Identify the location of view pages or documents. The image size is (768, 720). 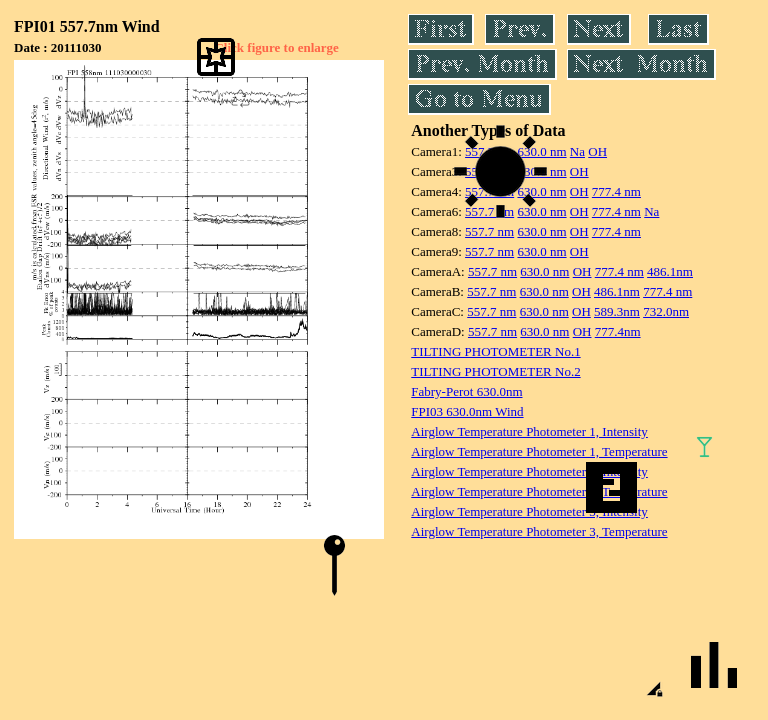
(216, 57).